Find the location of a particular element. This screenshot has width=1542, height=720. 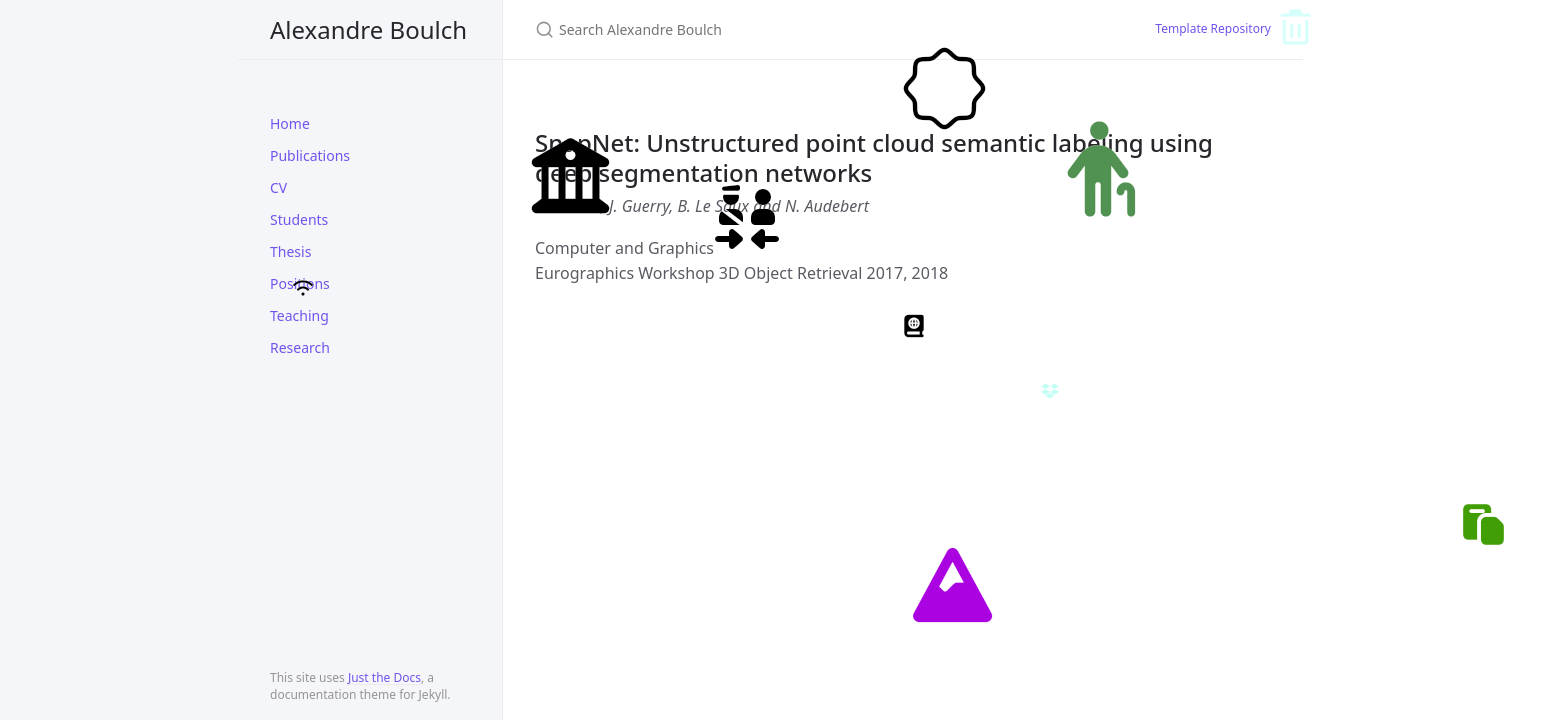

wifi connection status indicator is located at coordinates (303, 288).